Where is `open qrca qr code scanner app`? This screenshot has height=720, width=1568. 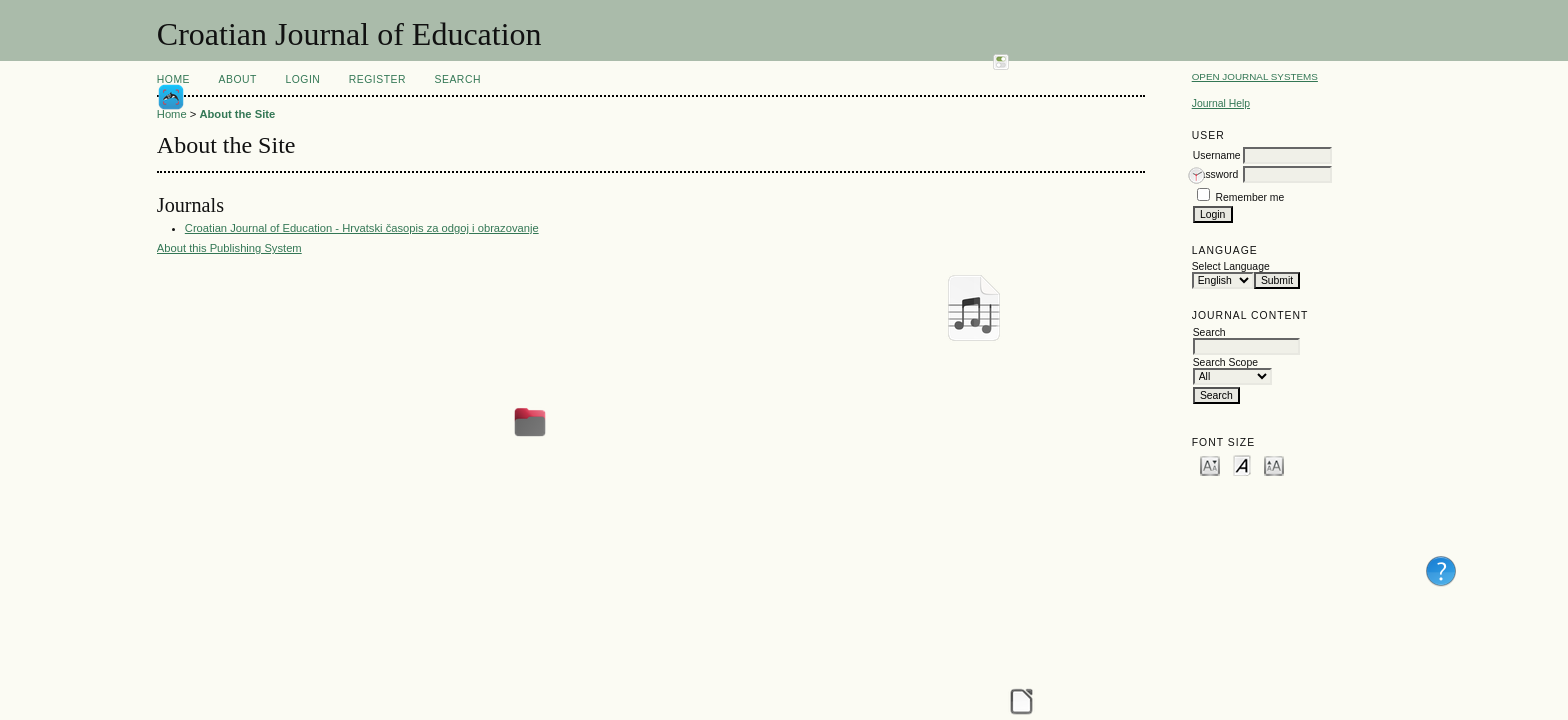
open qrca qr code scanner app is located at coordinates (171, 97).